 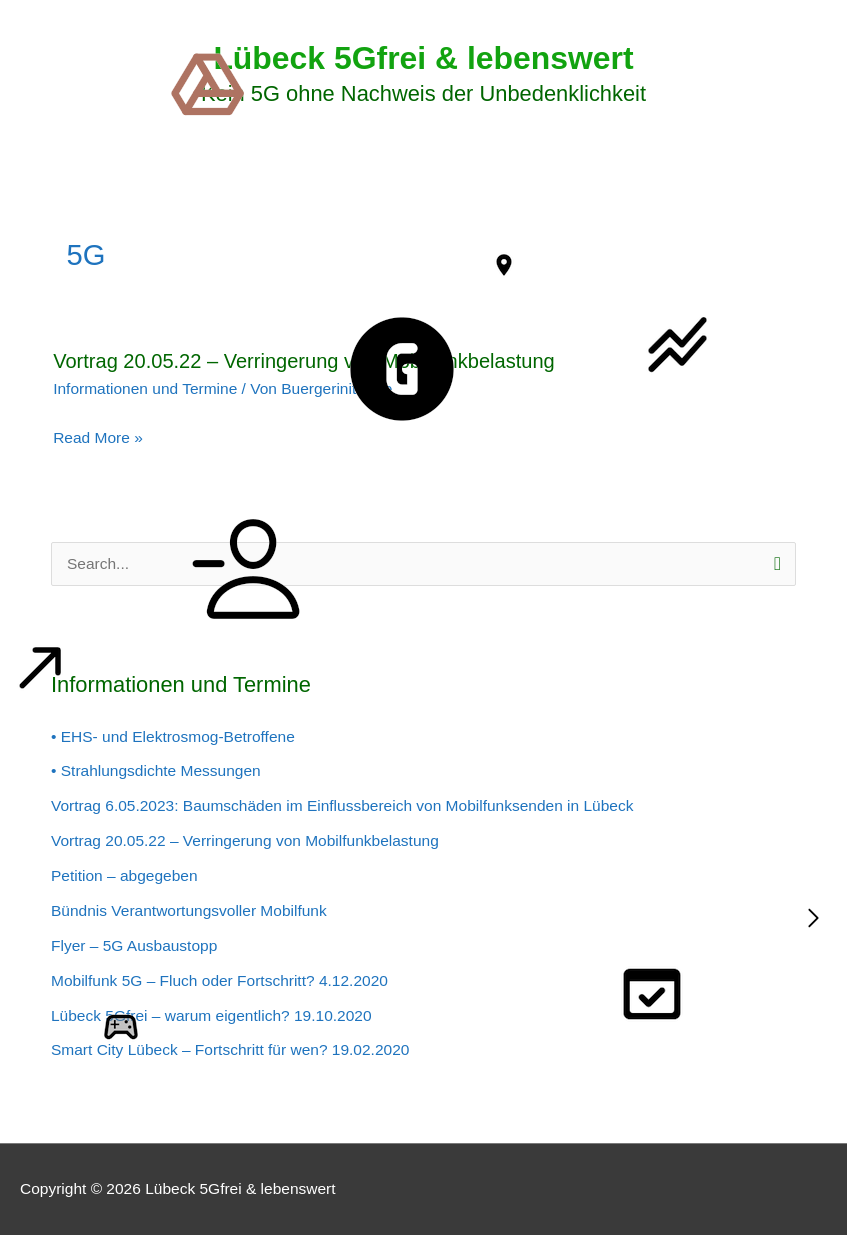 I want to click on navigate to the next item or page, so click(x=813, y=918).